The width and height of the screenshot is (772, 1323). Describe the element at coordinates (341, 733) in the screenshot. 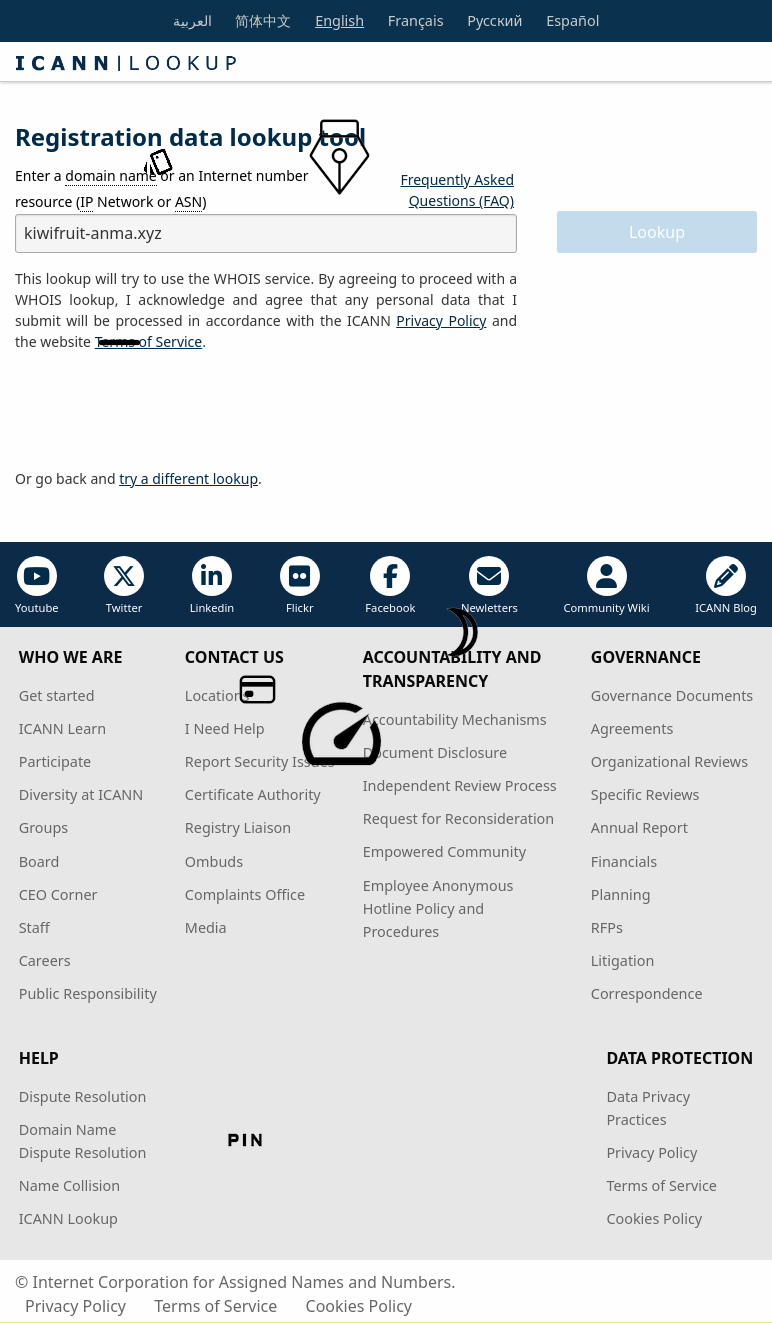

I see `adjust playback speed` at that location.